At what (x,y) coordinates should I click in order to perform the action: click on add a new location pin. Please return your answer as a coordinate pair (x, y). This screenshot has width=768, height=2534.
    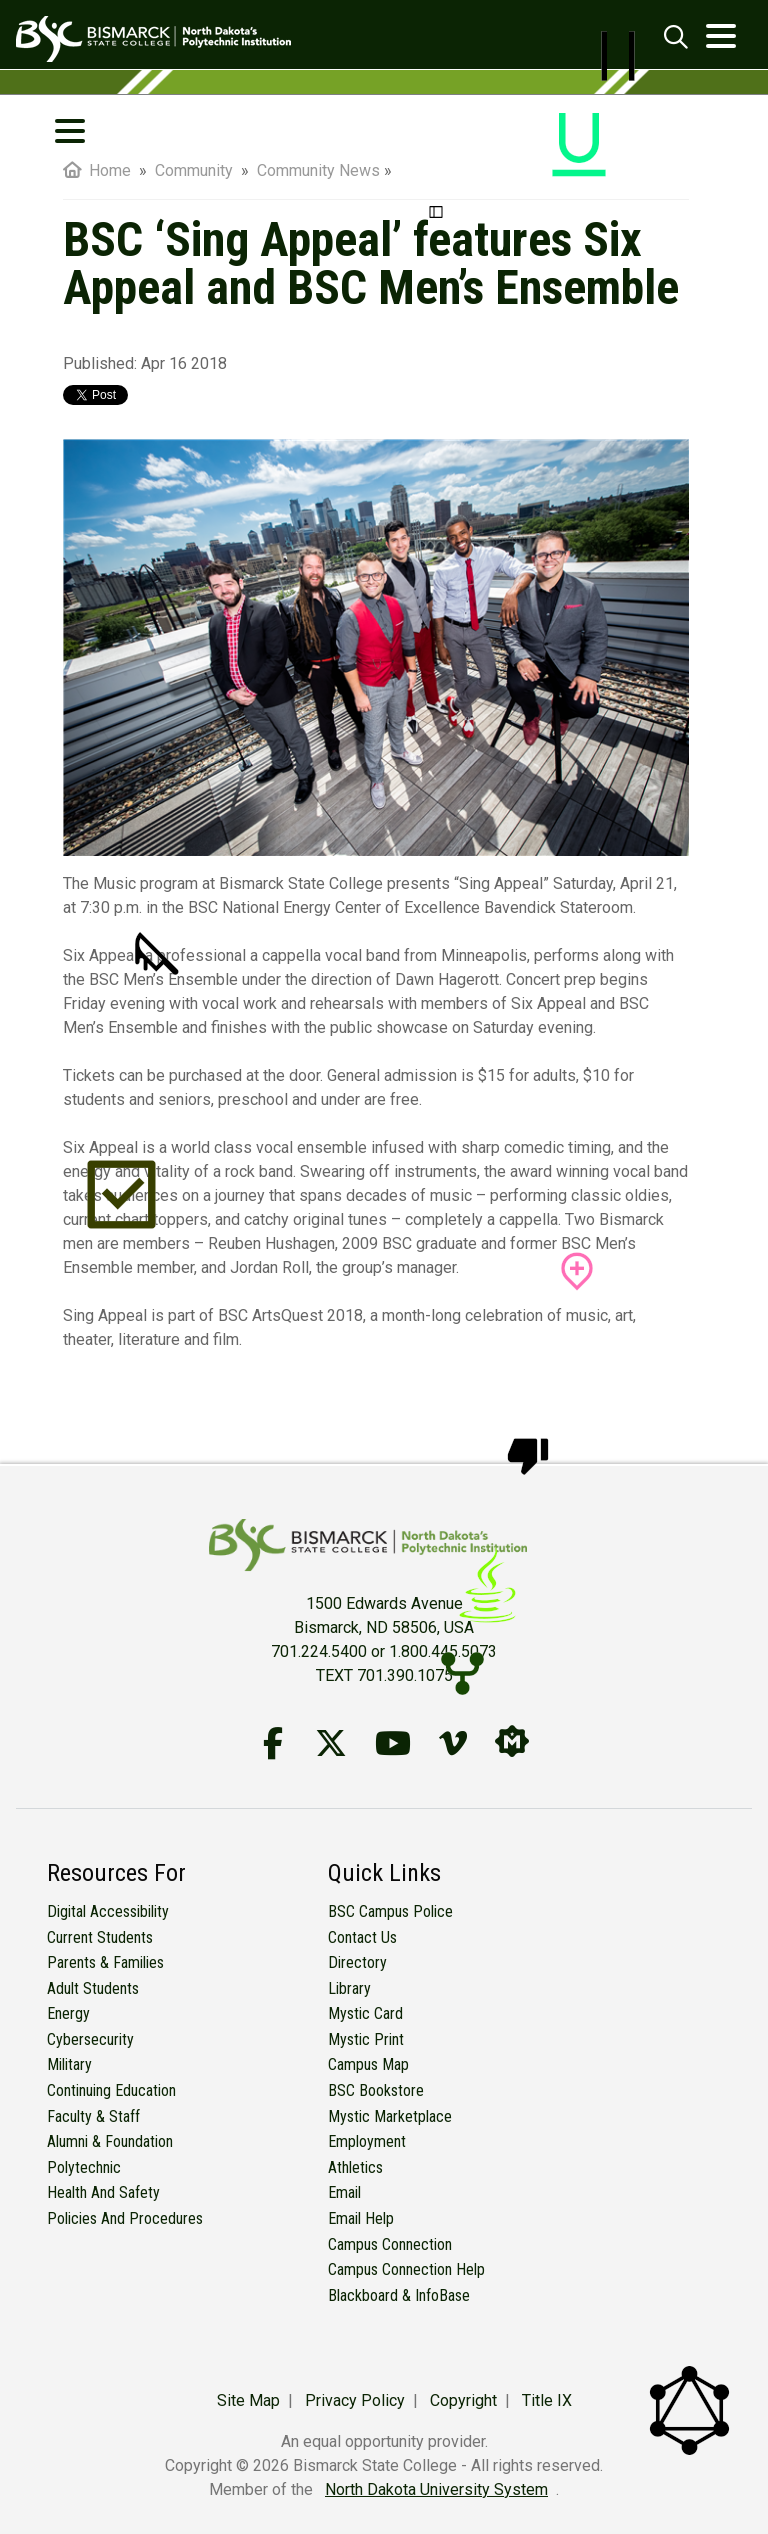
    Looking at the image, I should click on (577, 1270).